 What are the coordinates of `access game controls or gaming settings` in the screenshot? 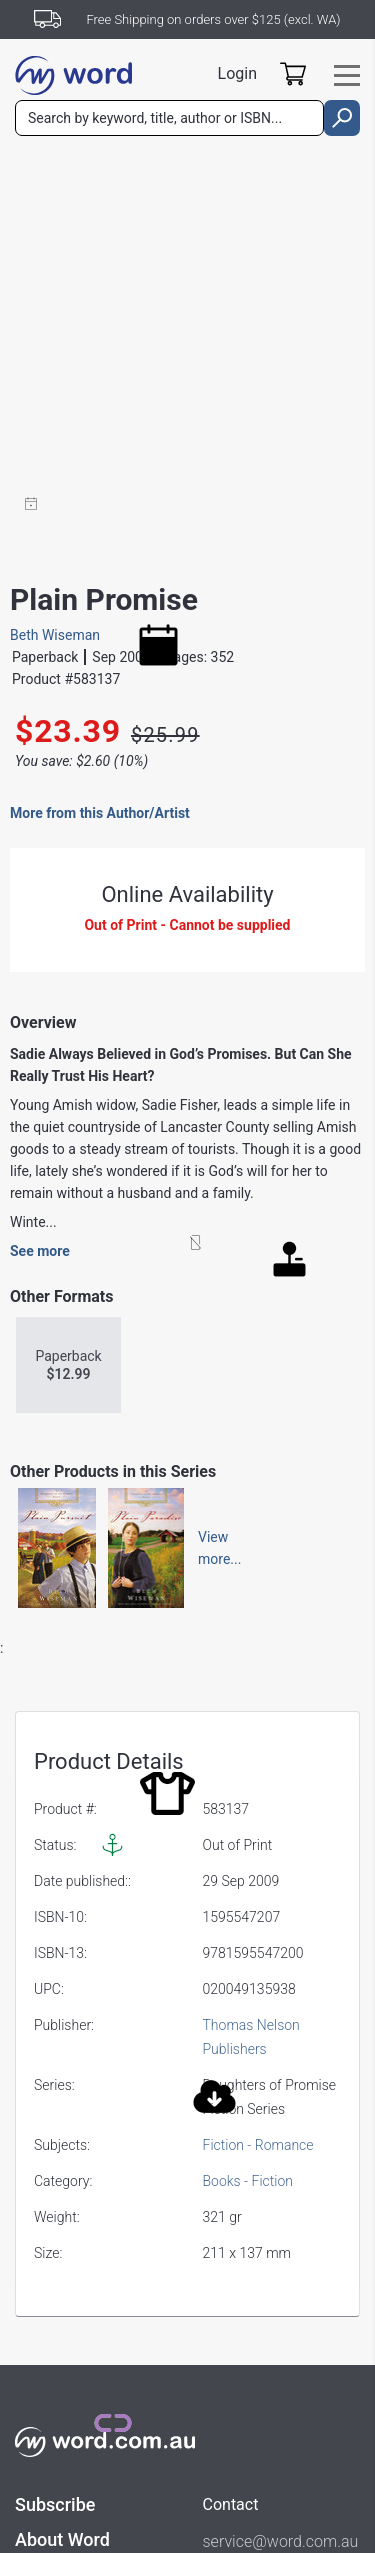 It's located at (289, 1260).